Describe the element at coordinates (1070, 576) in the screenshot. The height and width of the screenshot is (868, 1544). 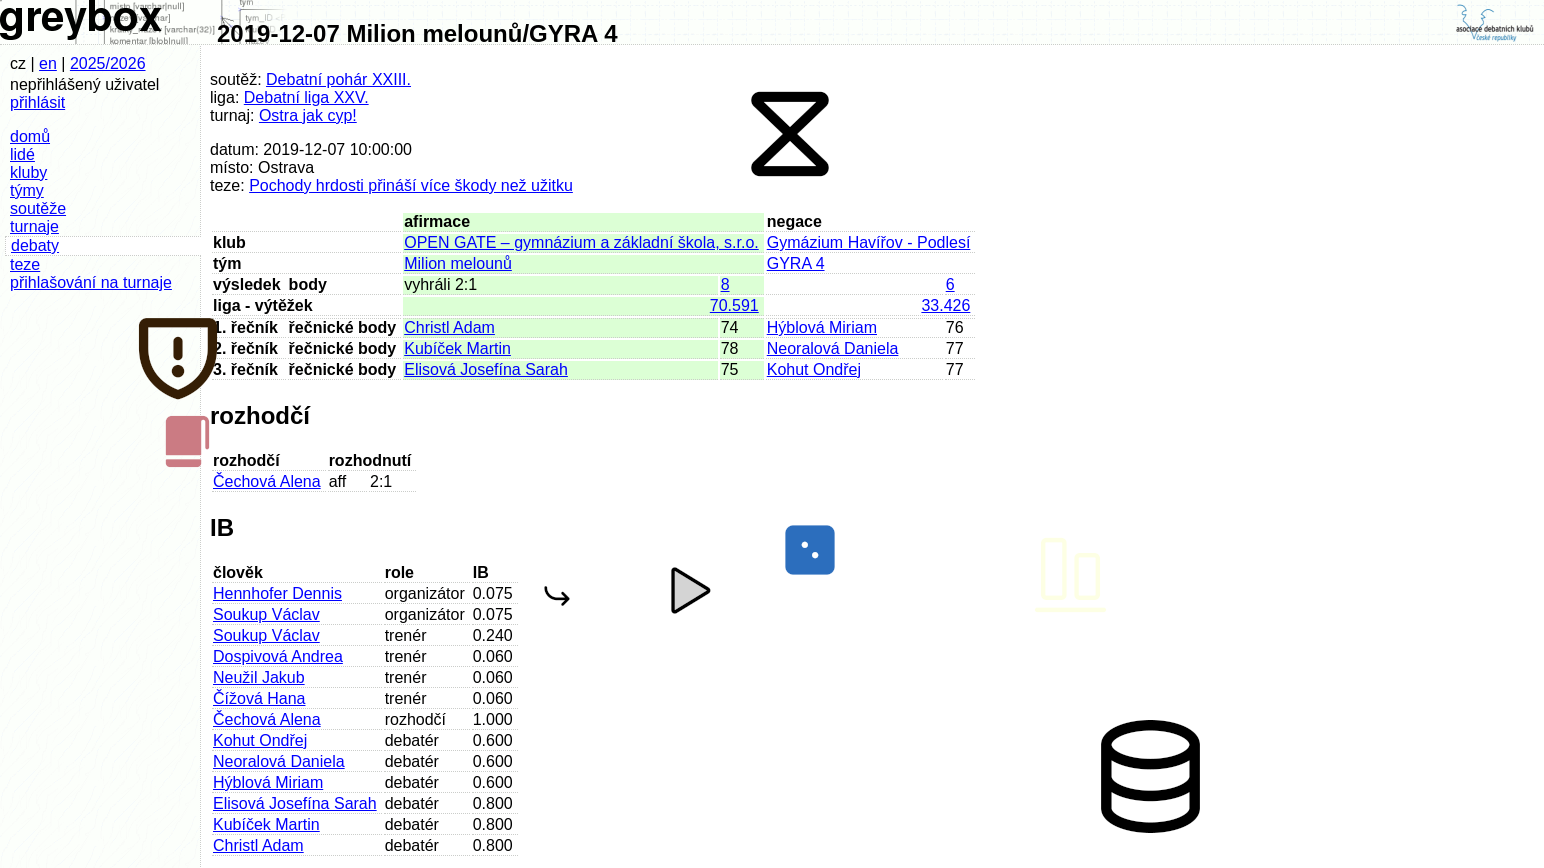
I see `align selected objects to the bottom edge` at that location.